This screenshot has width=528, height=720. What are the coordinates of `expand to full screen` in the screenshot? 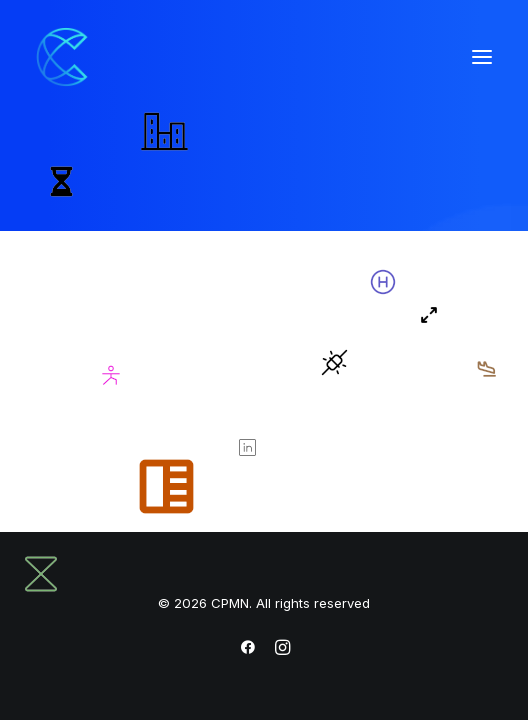 It's located at (429, 315).